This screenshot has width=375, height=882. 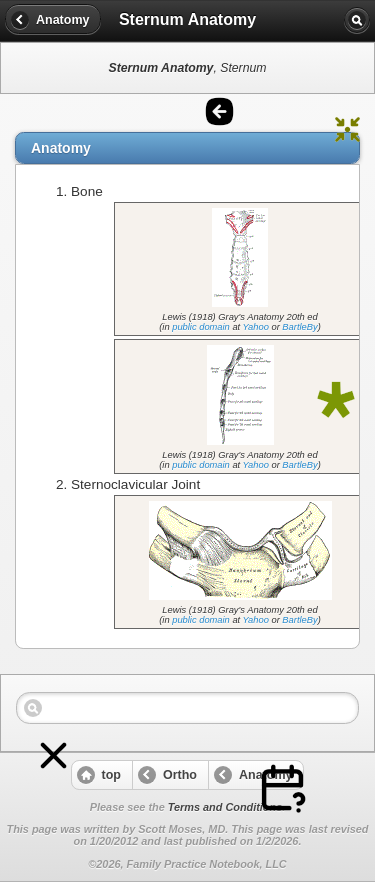 What do you see at coordinates (336, 400) in the screenshot?
I see `diaspora social network logo` at bounding box center [336, 400].